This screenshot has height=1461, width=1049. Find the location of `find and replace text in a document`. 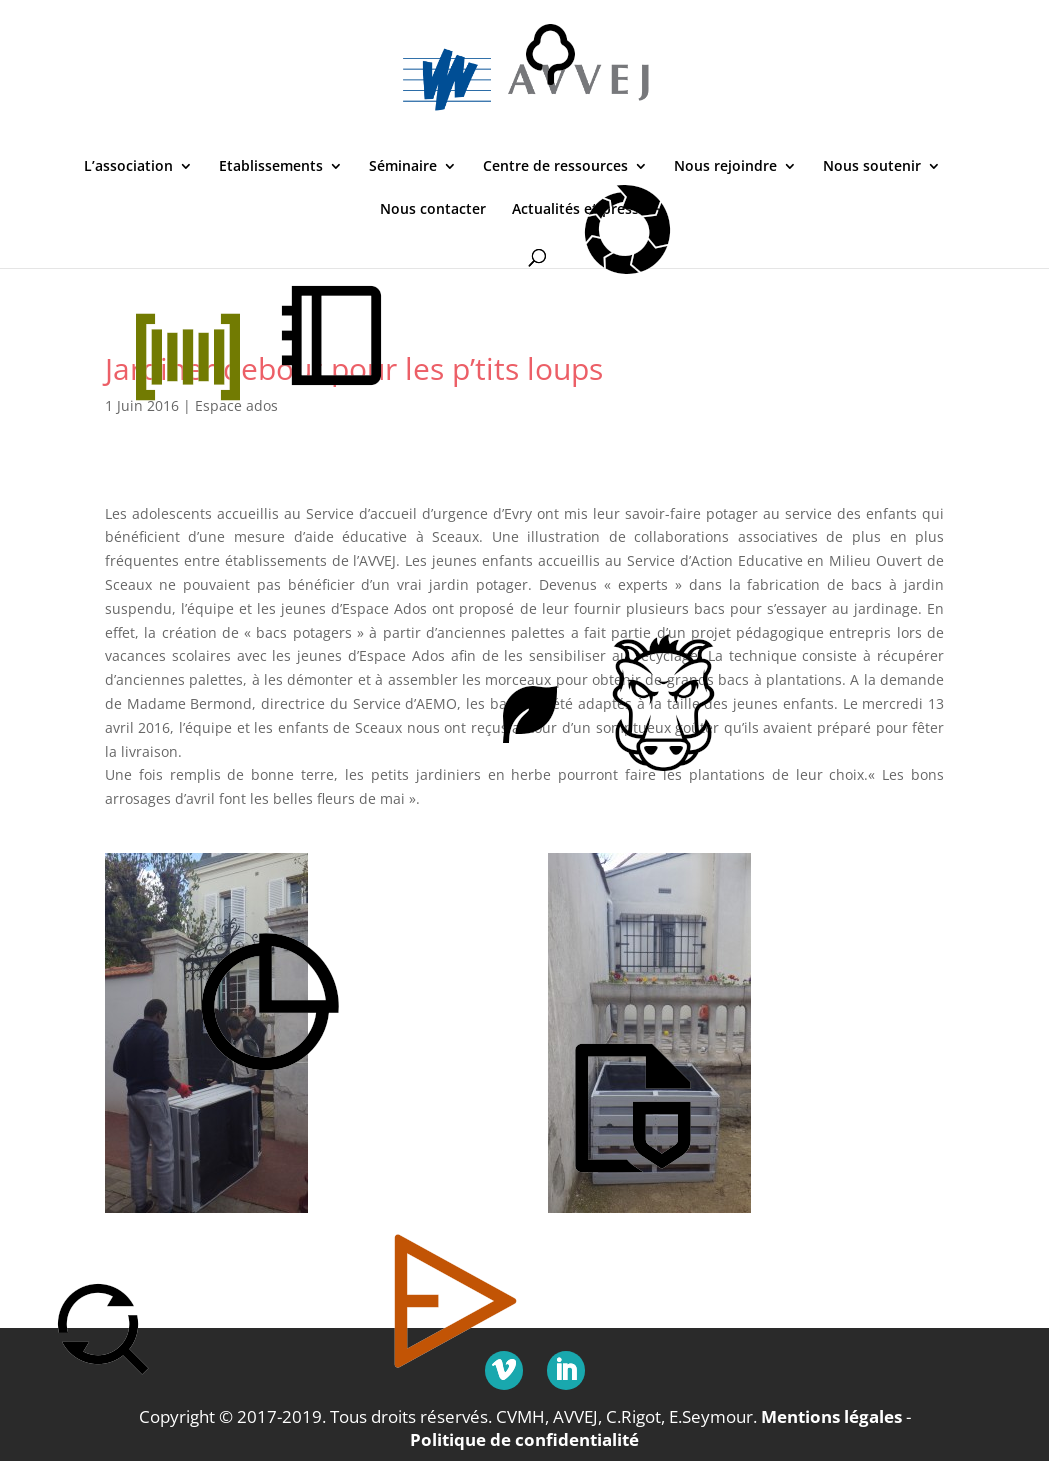

find and replace text in a document is located at coordinates (102, 1328).